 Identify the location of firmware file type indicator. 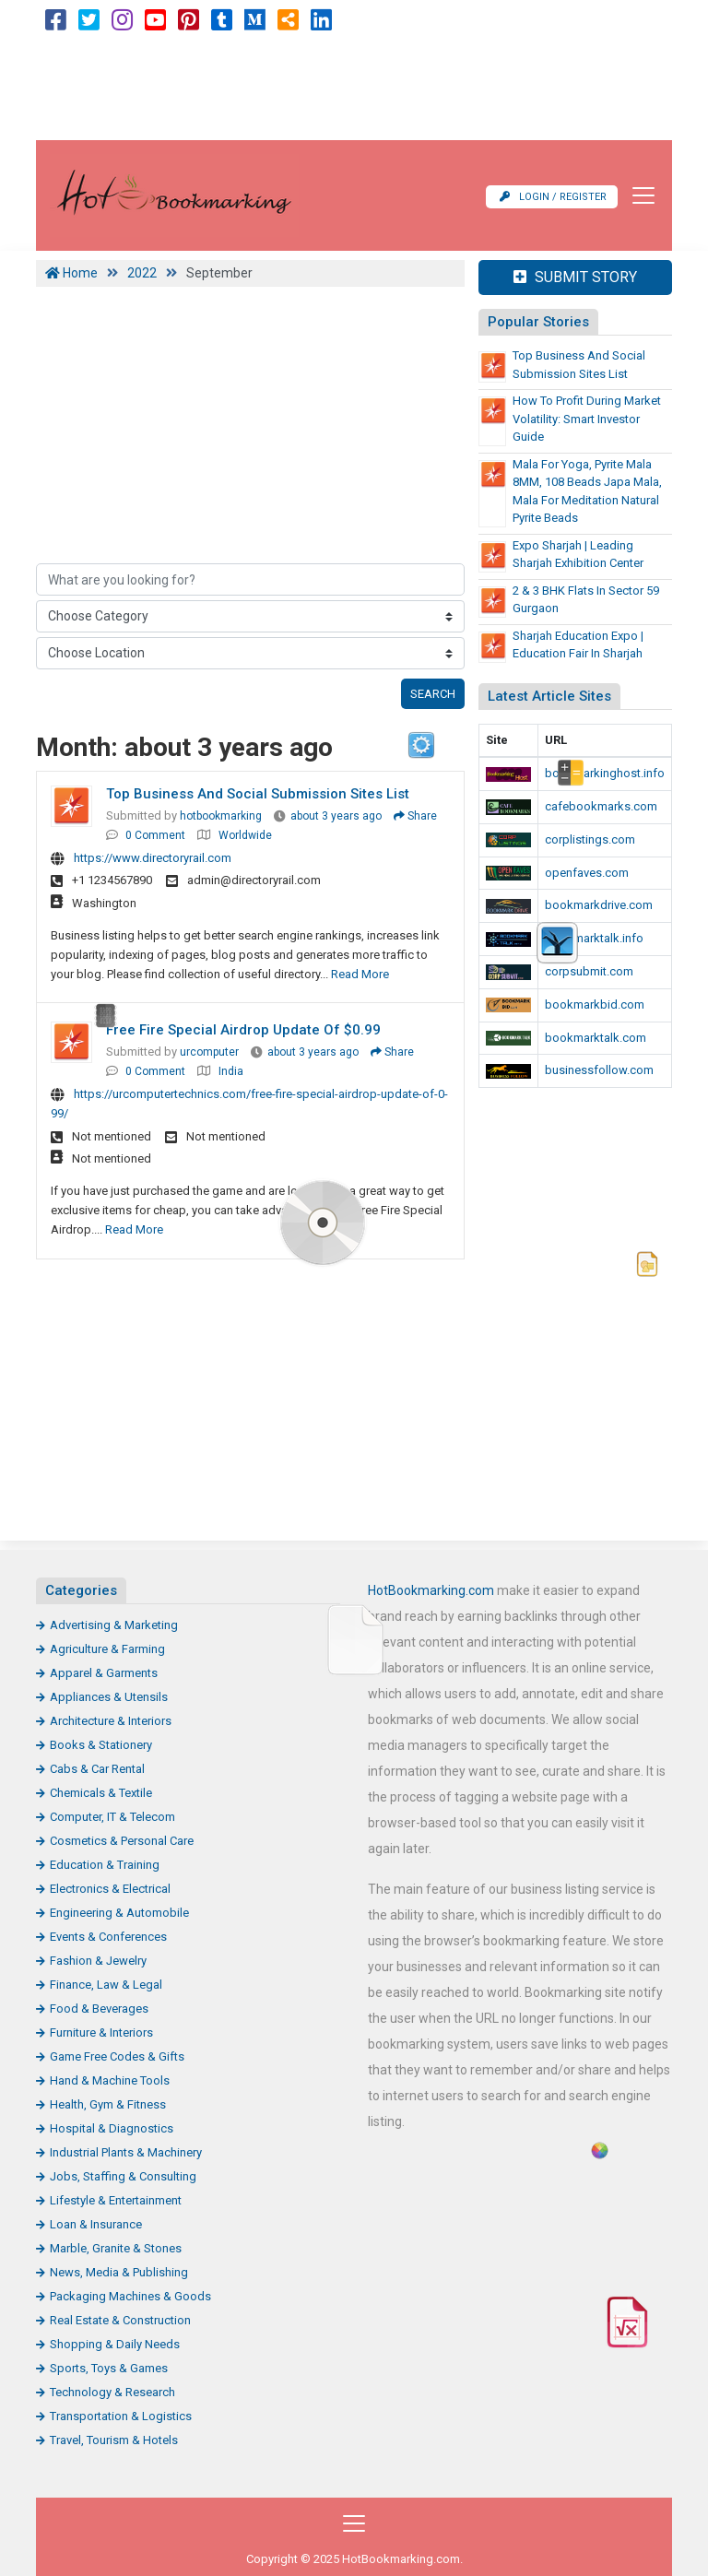
(105, 1015).